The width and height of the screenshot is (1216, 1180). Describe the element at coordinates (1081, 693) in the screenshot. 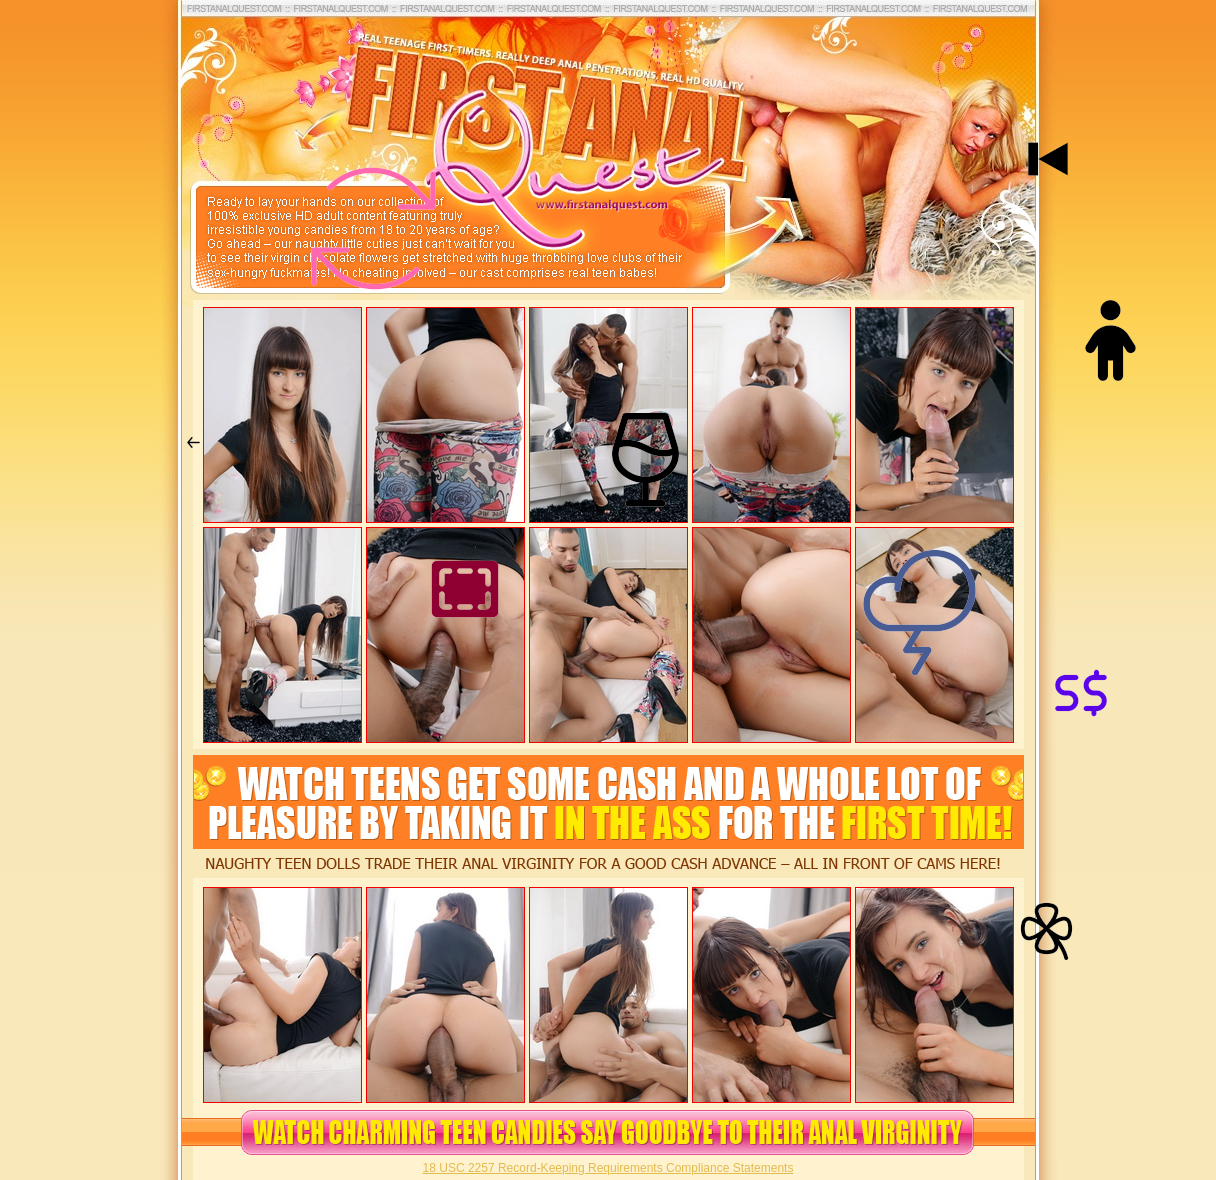

I see `indicates singapore dollar currency` at that location.